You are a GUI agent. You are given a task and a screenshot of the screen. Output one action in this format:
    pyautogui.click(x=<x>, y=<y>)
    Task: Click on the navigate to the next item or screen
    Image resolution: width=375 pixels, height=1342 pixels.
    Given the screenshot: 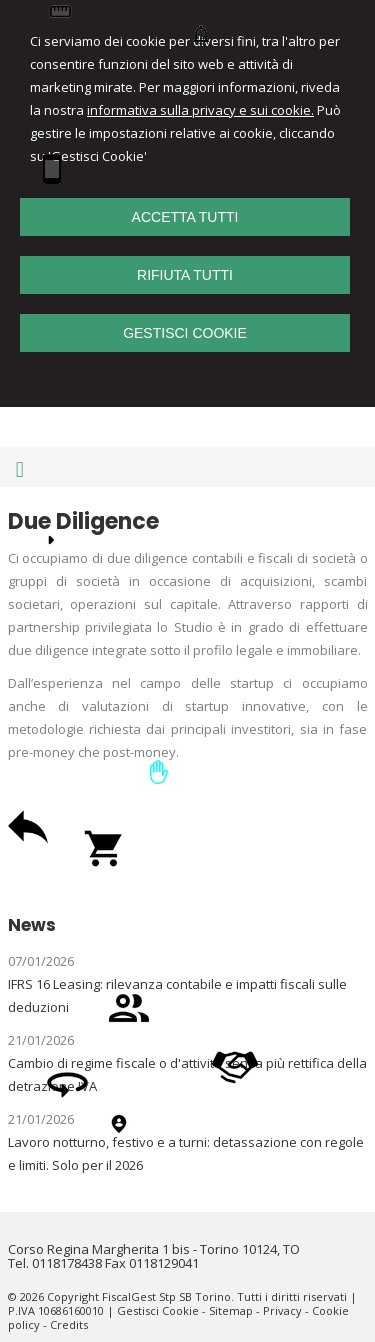 What is the action you would take?
    pyautogui.click(x=51, y=540)
    